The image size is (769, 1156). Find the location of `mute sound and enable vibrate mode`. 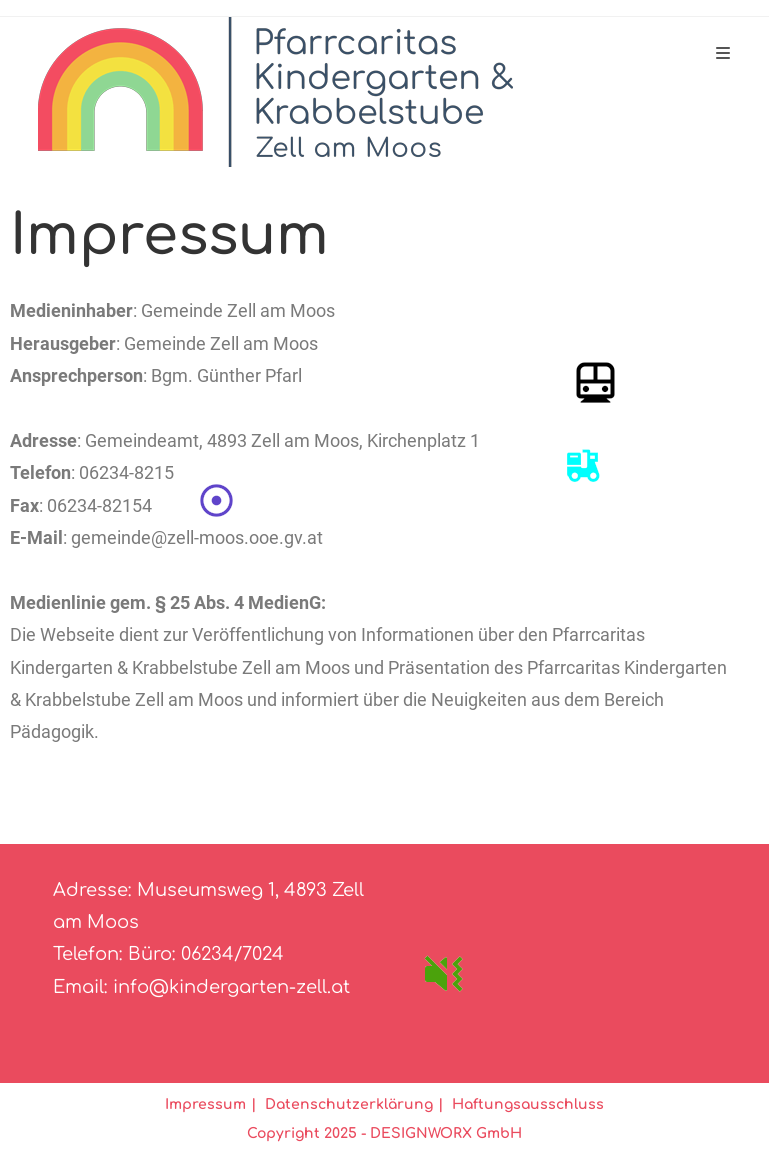

mute sound and enable vibrate mode is located at coordinates (445, 974).